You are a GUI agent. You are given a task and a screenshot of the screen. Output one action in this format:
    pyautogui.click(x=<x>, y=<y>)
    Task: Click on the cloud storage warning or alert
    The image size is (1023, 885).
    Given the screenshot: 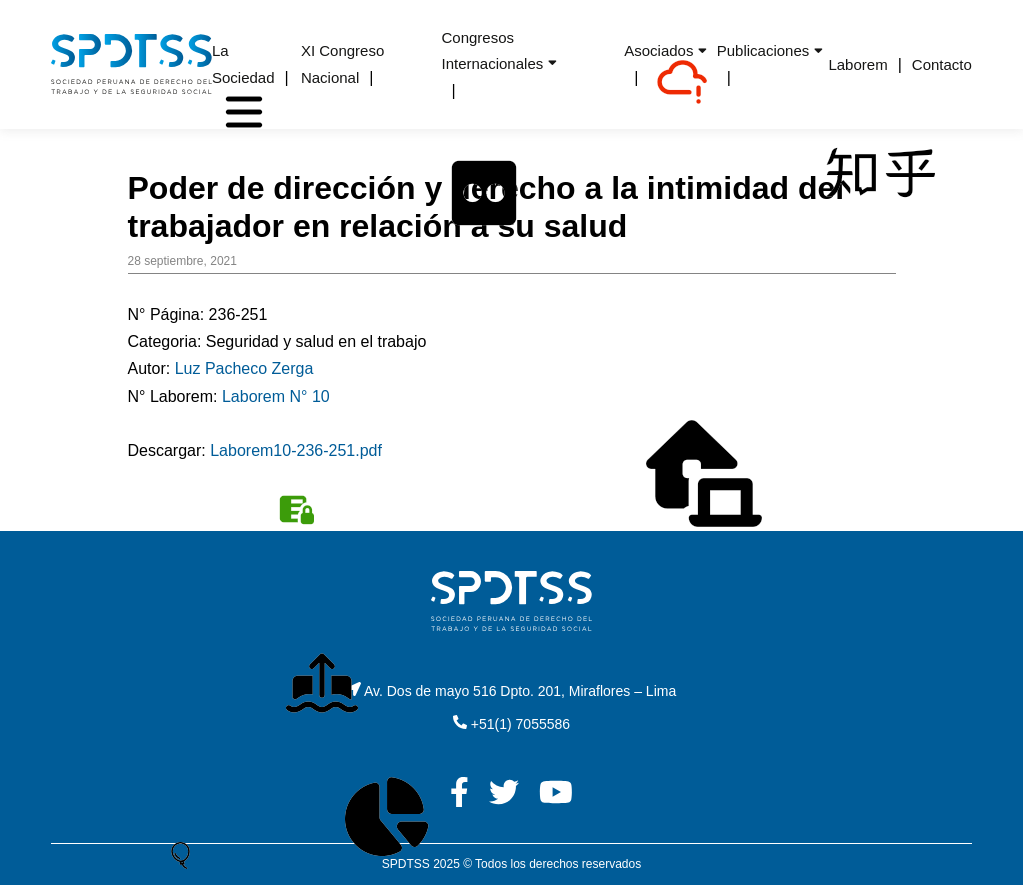 What is the action you would take?
    pyautogui.click(x=682, y=78)
    